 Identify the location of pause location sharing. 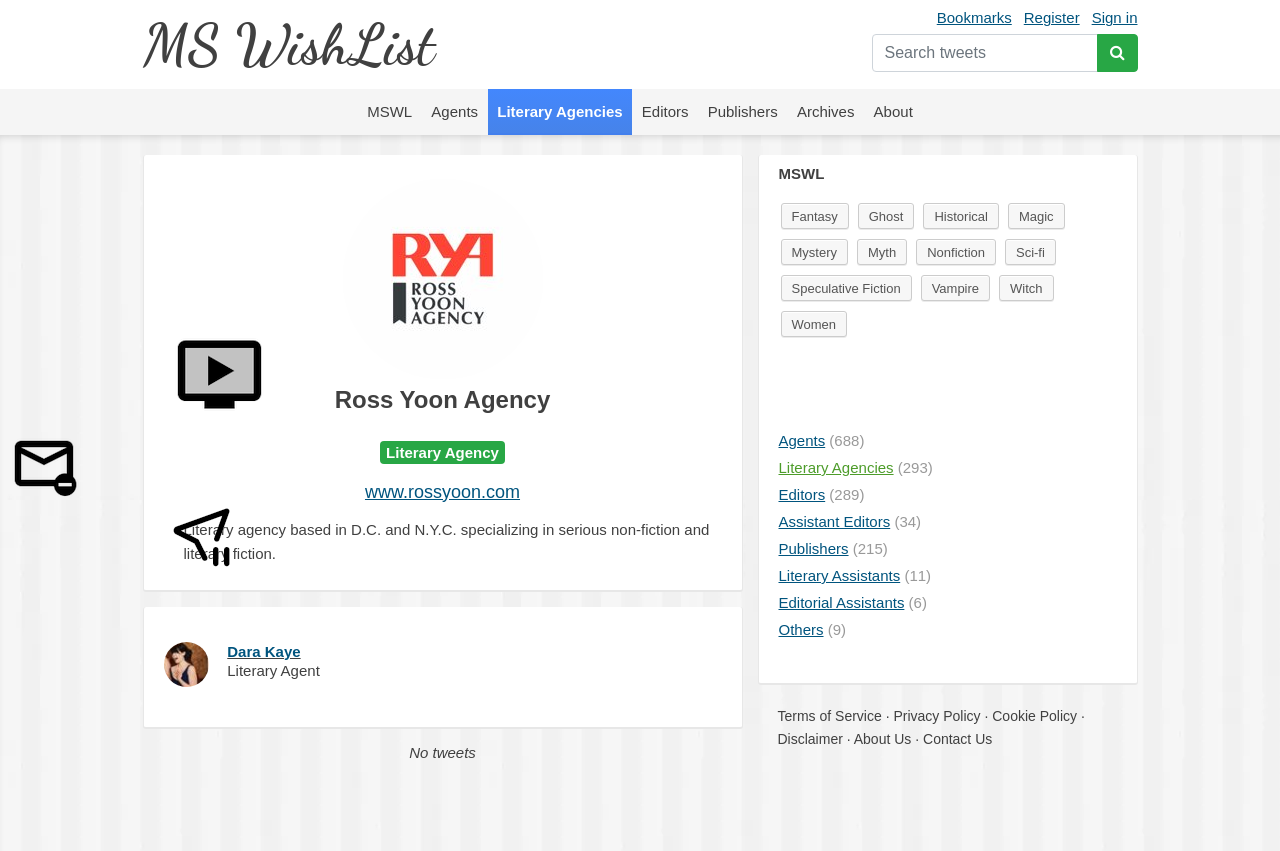
(202, 536).